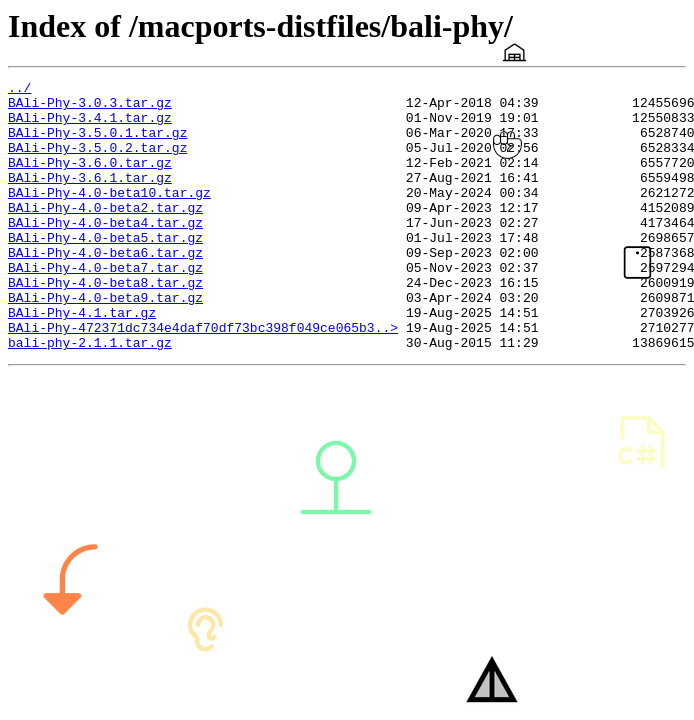 This screenshot has width=694, height=720. Describe the element at coordinates (642, 442) in the screenshot. I see `a C# source code file` at that location.